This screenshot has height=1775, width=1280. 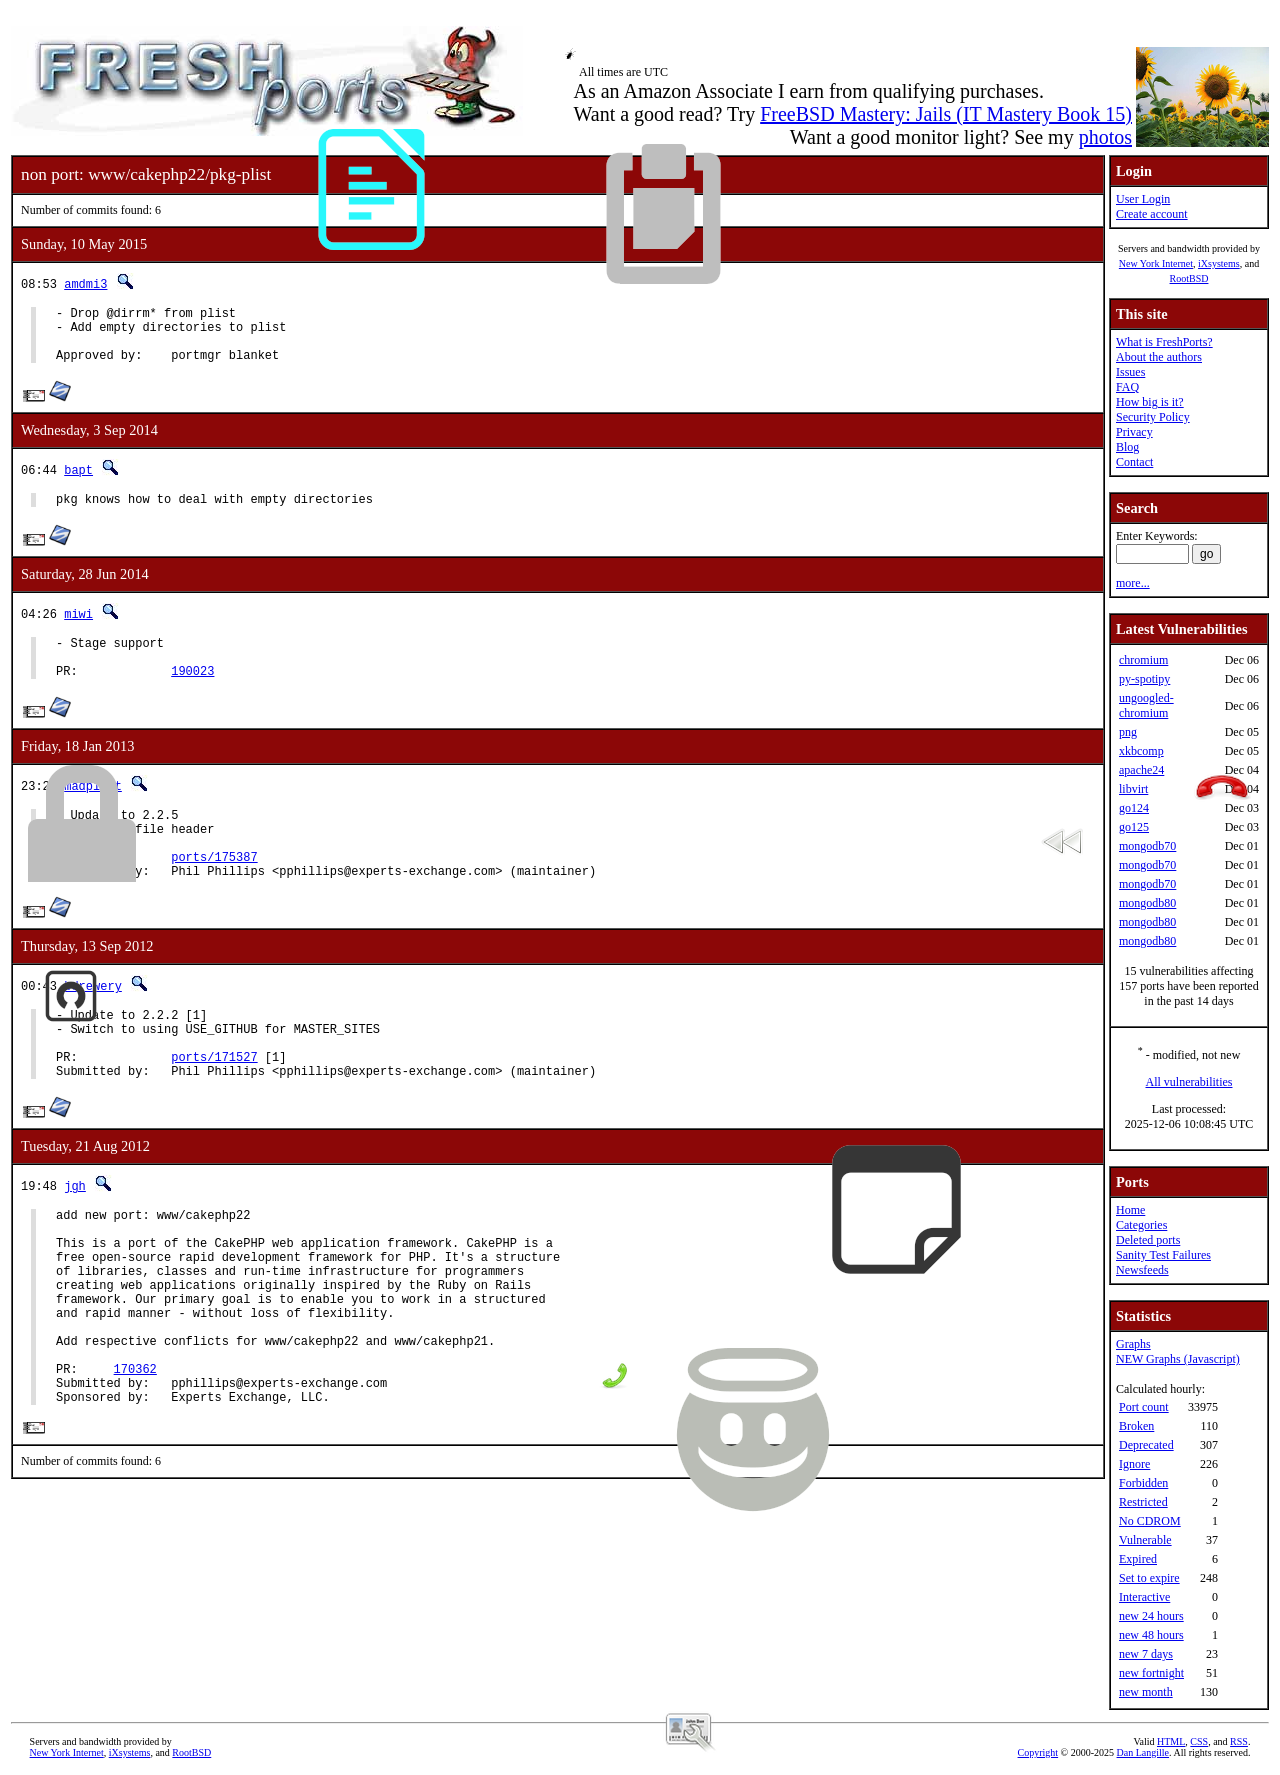 I want to click on access desktop widgets or desklets, so click(x=896, y=1209).